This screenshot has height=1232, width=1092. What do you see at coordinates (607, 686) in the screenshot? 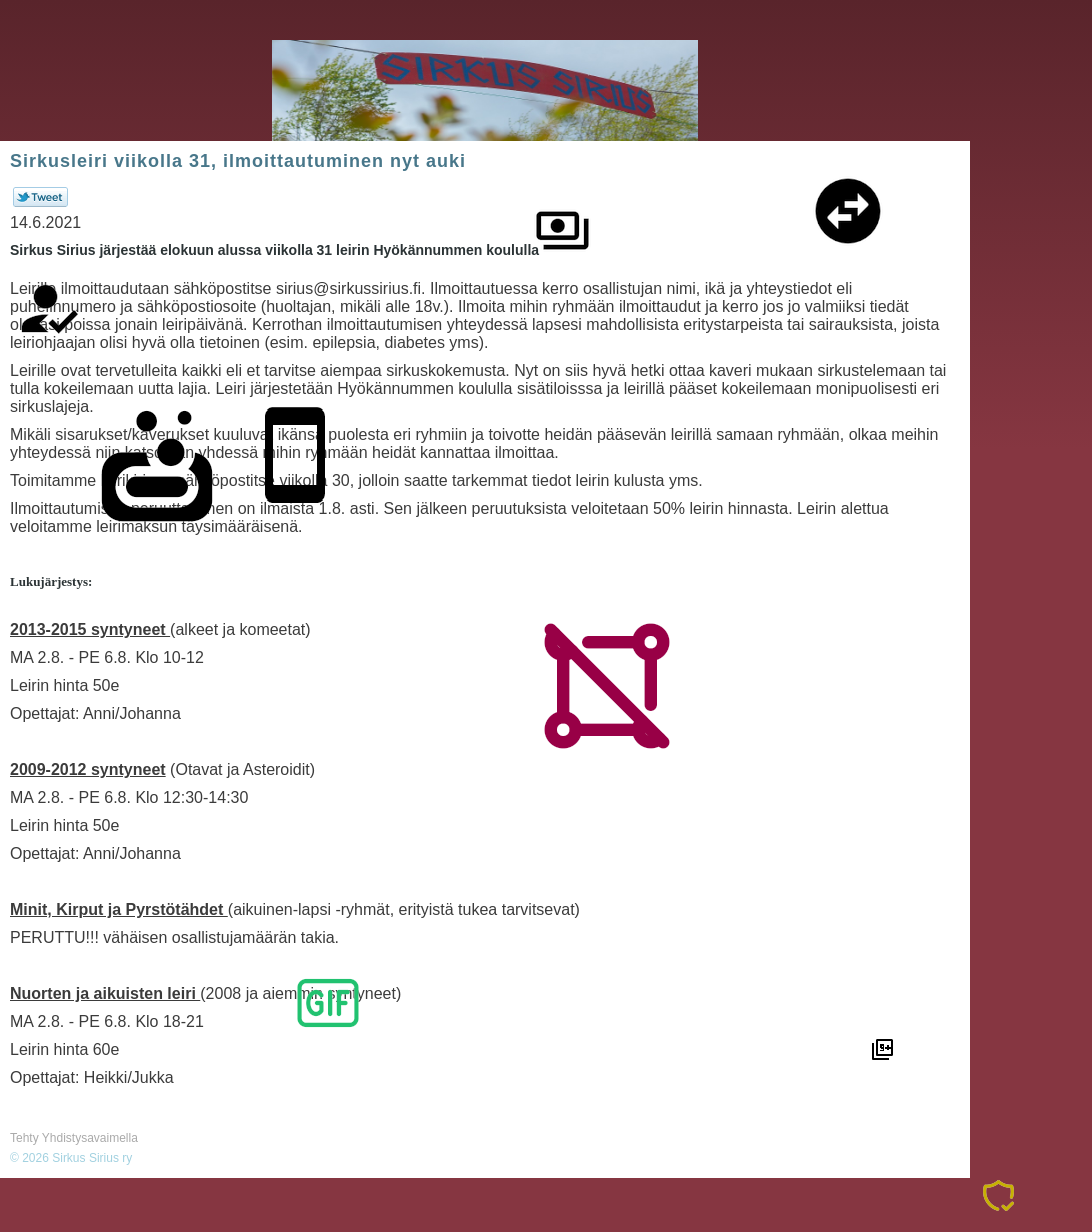
I see `disable shape tools` at bounding box center [607, 686].